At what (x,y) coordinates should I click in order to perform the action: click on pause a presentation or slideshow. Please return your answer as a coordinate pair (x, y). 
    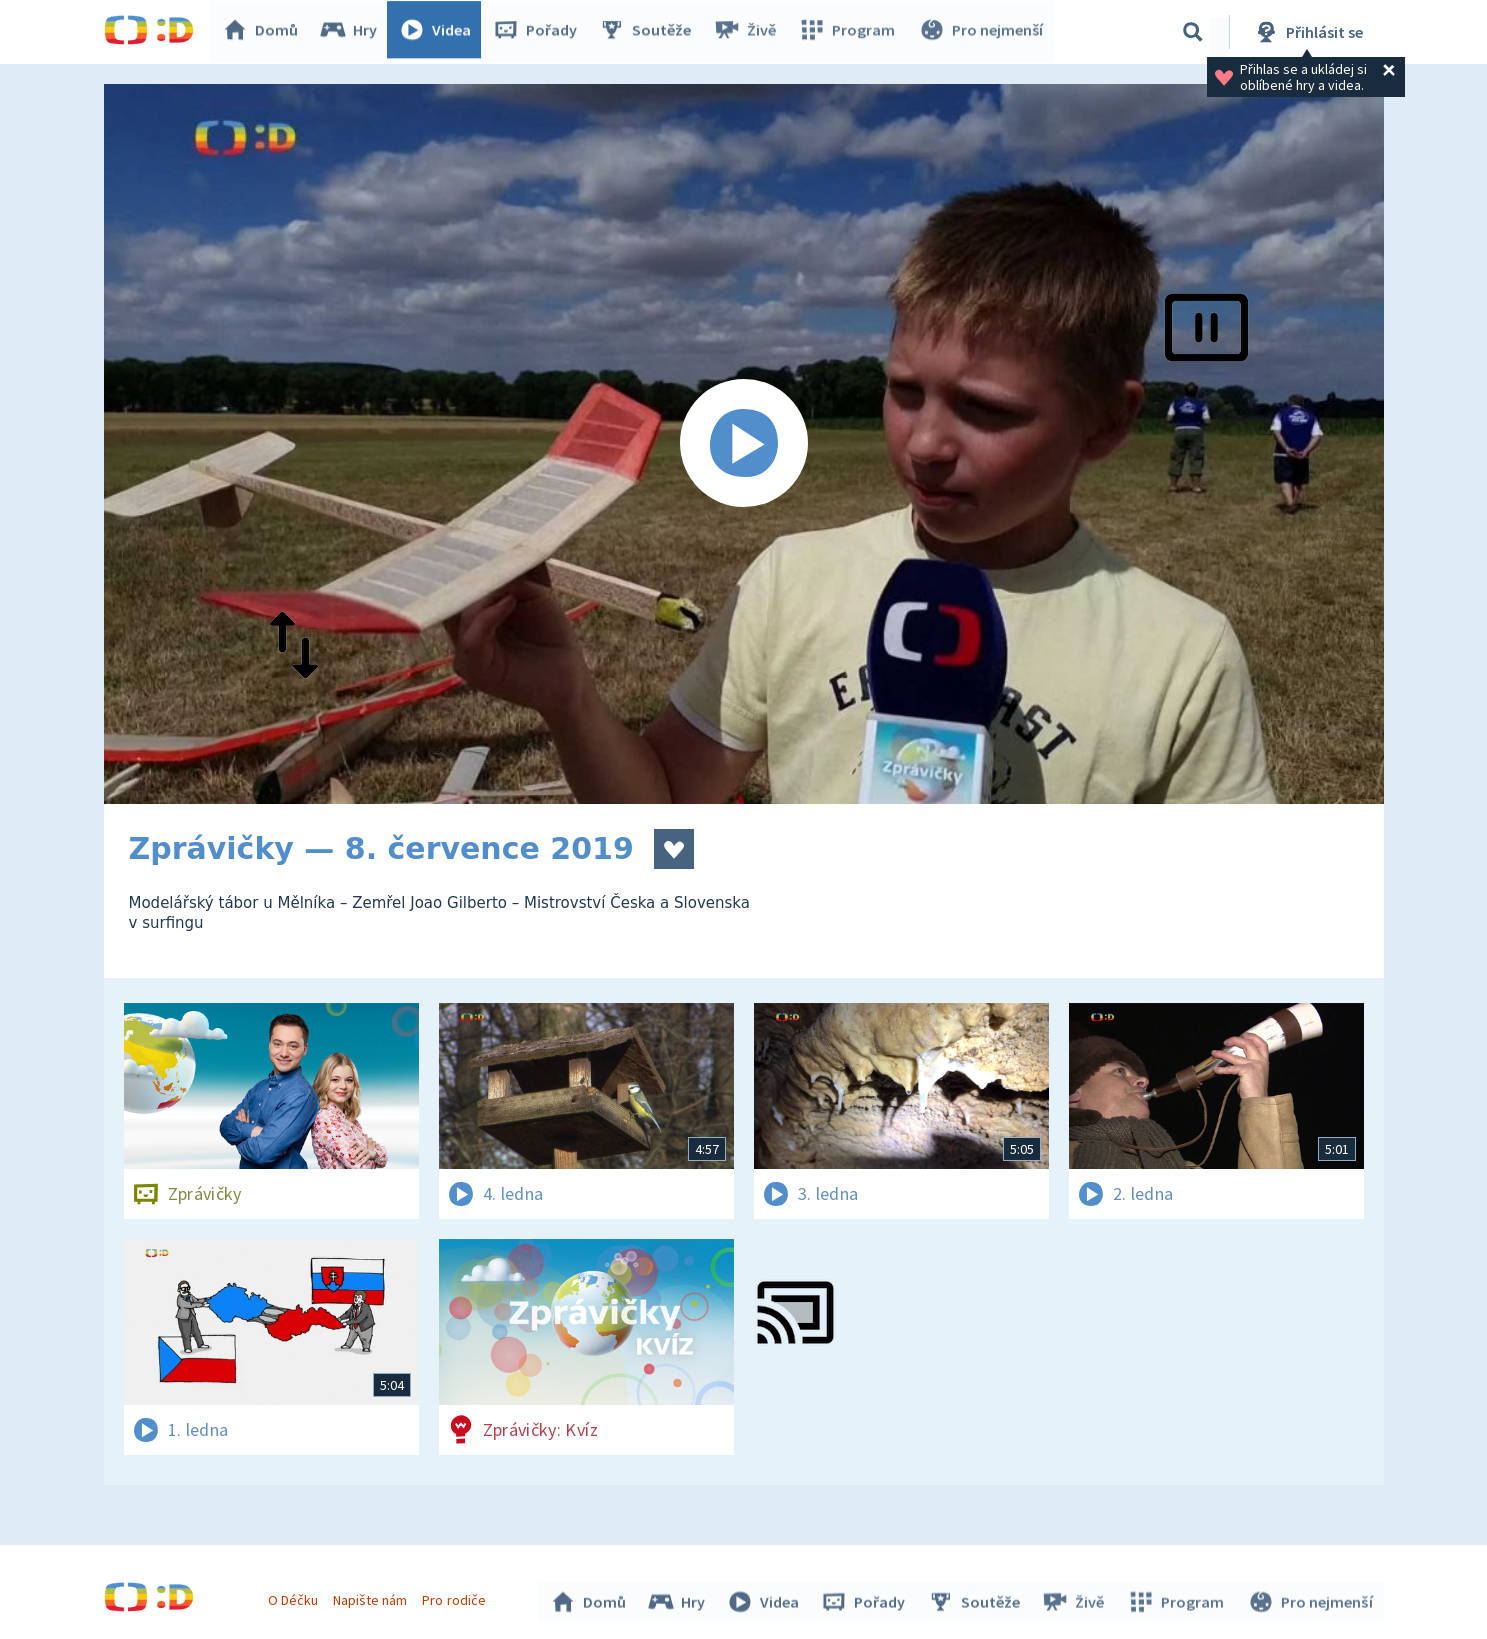
    Looking at the image, I should click on (1206, 327).